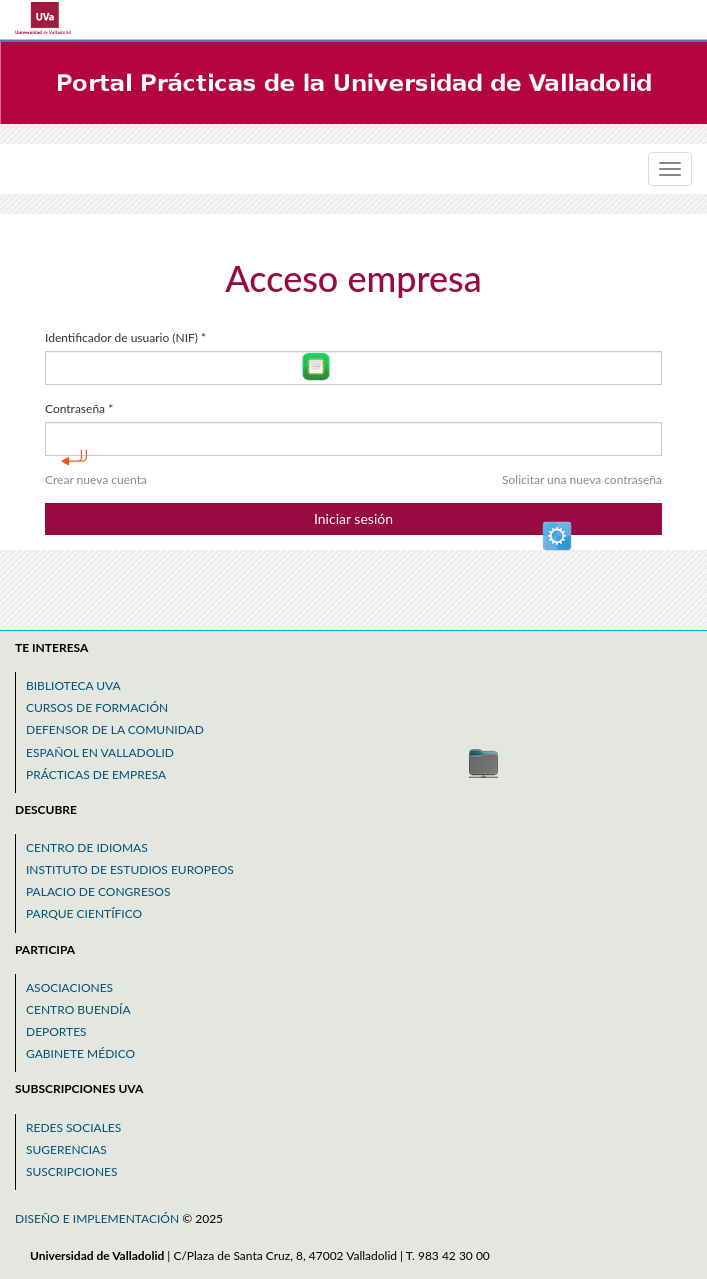 The height and width of the screenshot is (1279, 707). Describe the element at coordinates (316, 367) in the screenshot. I see `firmware file or system software package` at that location.